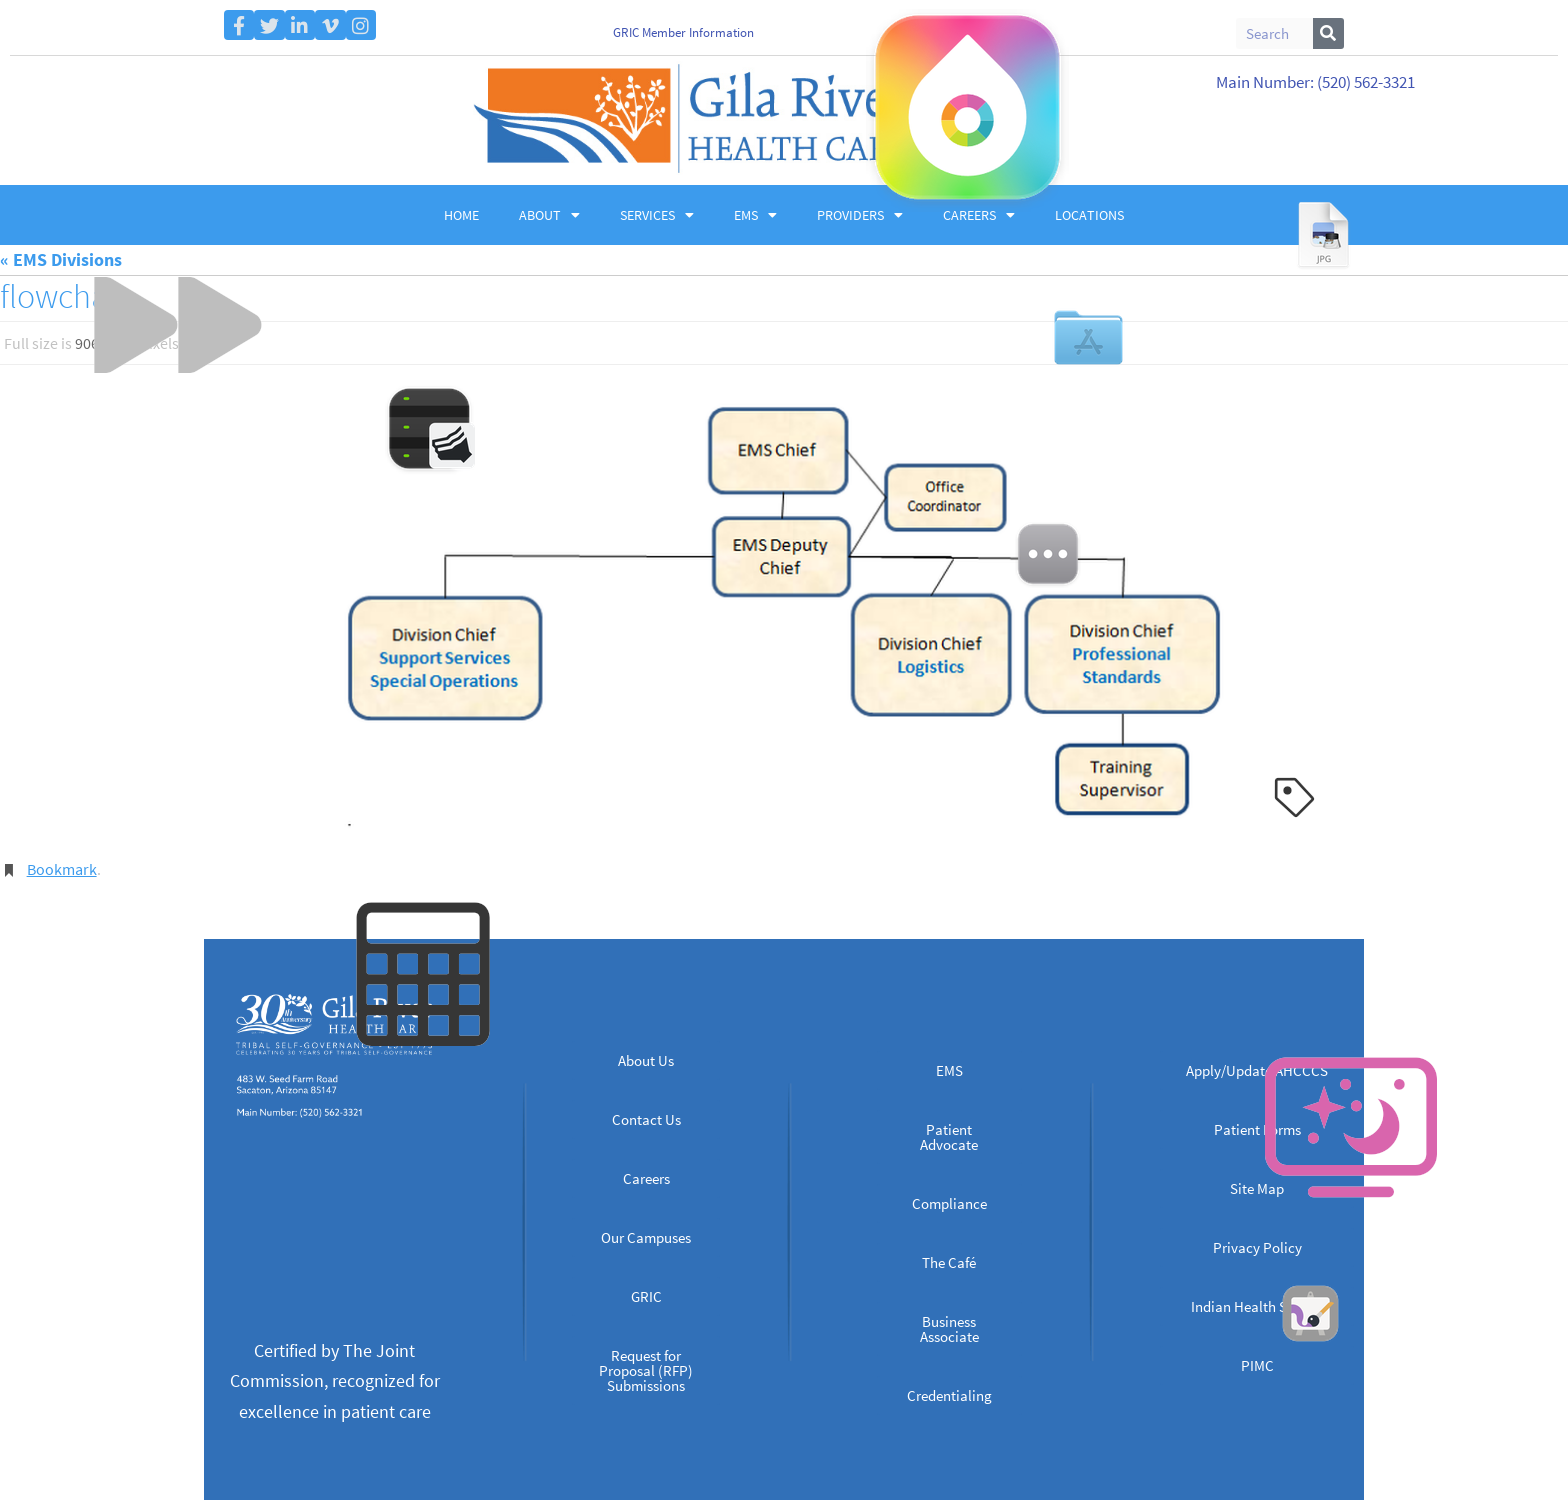 The image size is (1568, 1500). What do you see at coordinates (1294, 797) in the screenshot?
I see `add or edit tags for music tracks` at bounding box center [1294, 797].